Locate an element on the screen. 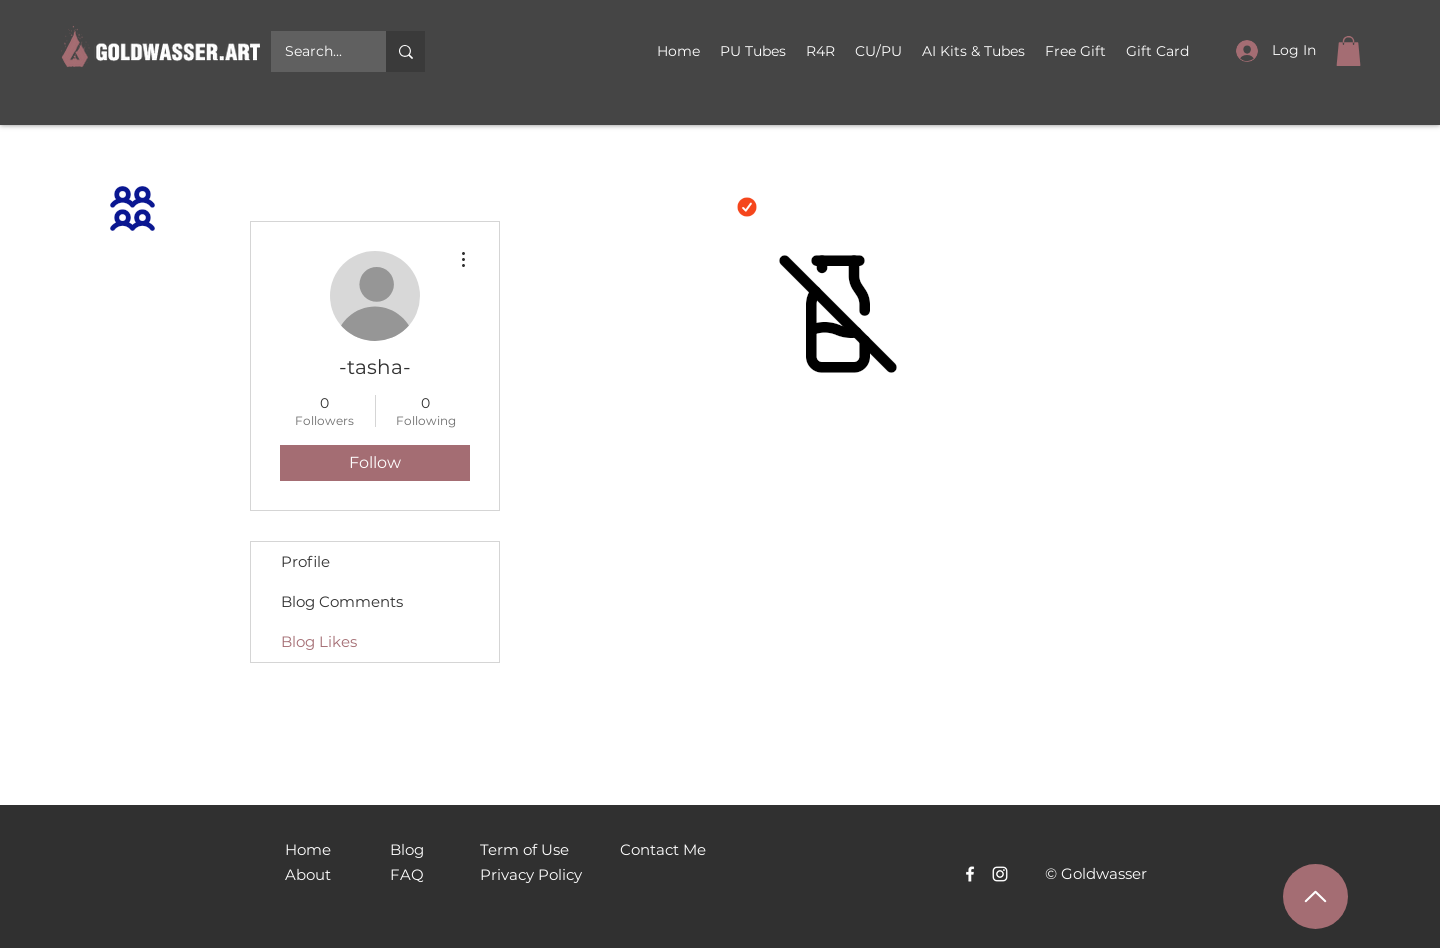  view all team members is located at coordinates (132, 208).